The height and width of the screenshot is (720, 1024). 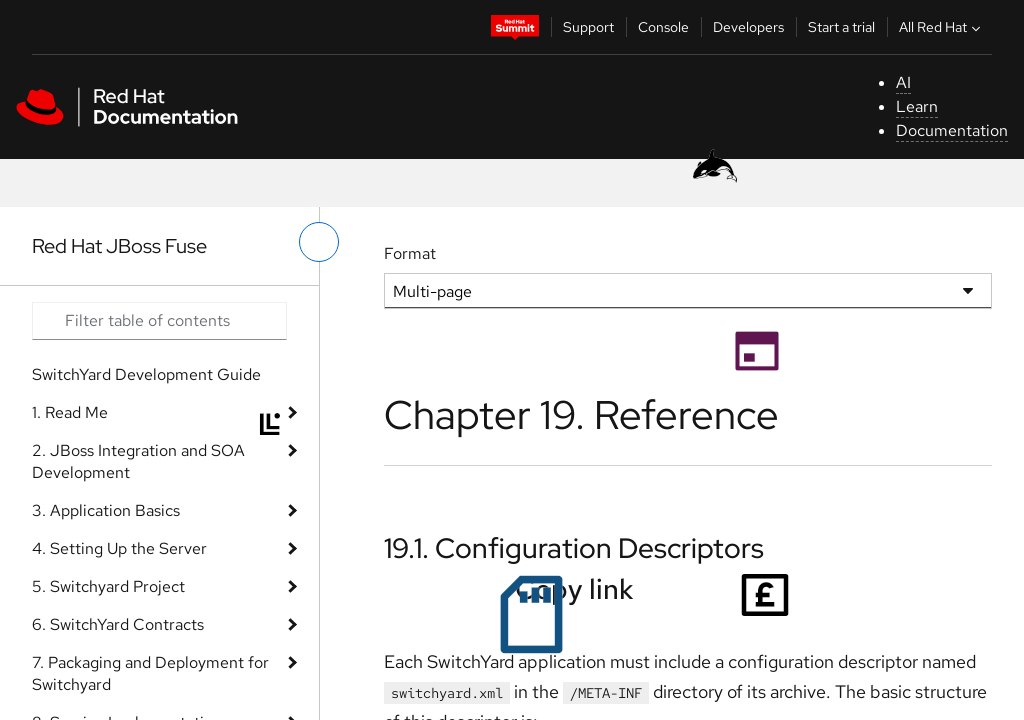 I want to click on switch to calendar view, so click(x=757, y=351).